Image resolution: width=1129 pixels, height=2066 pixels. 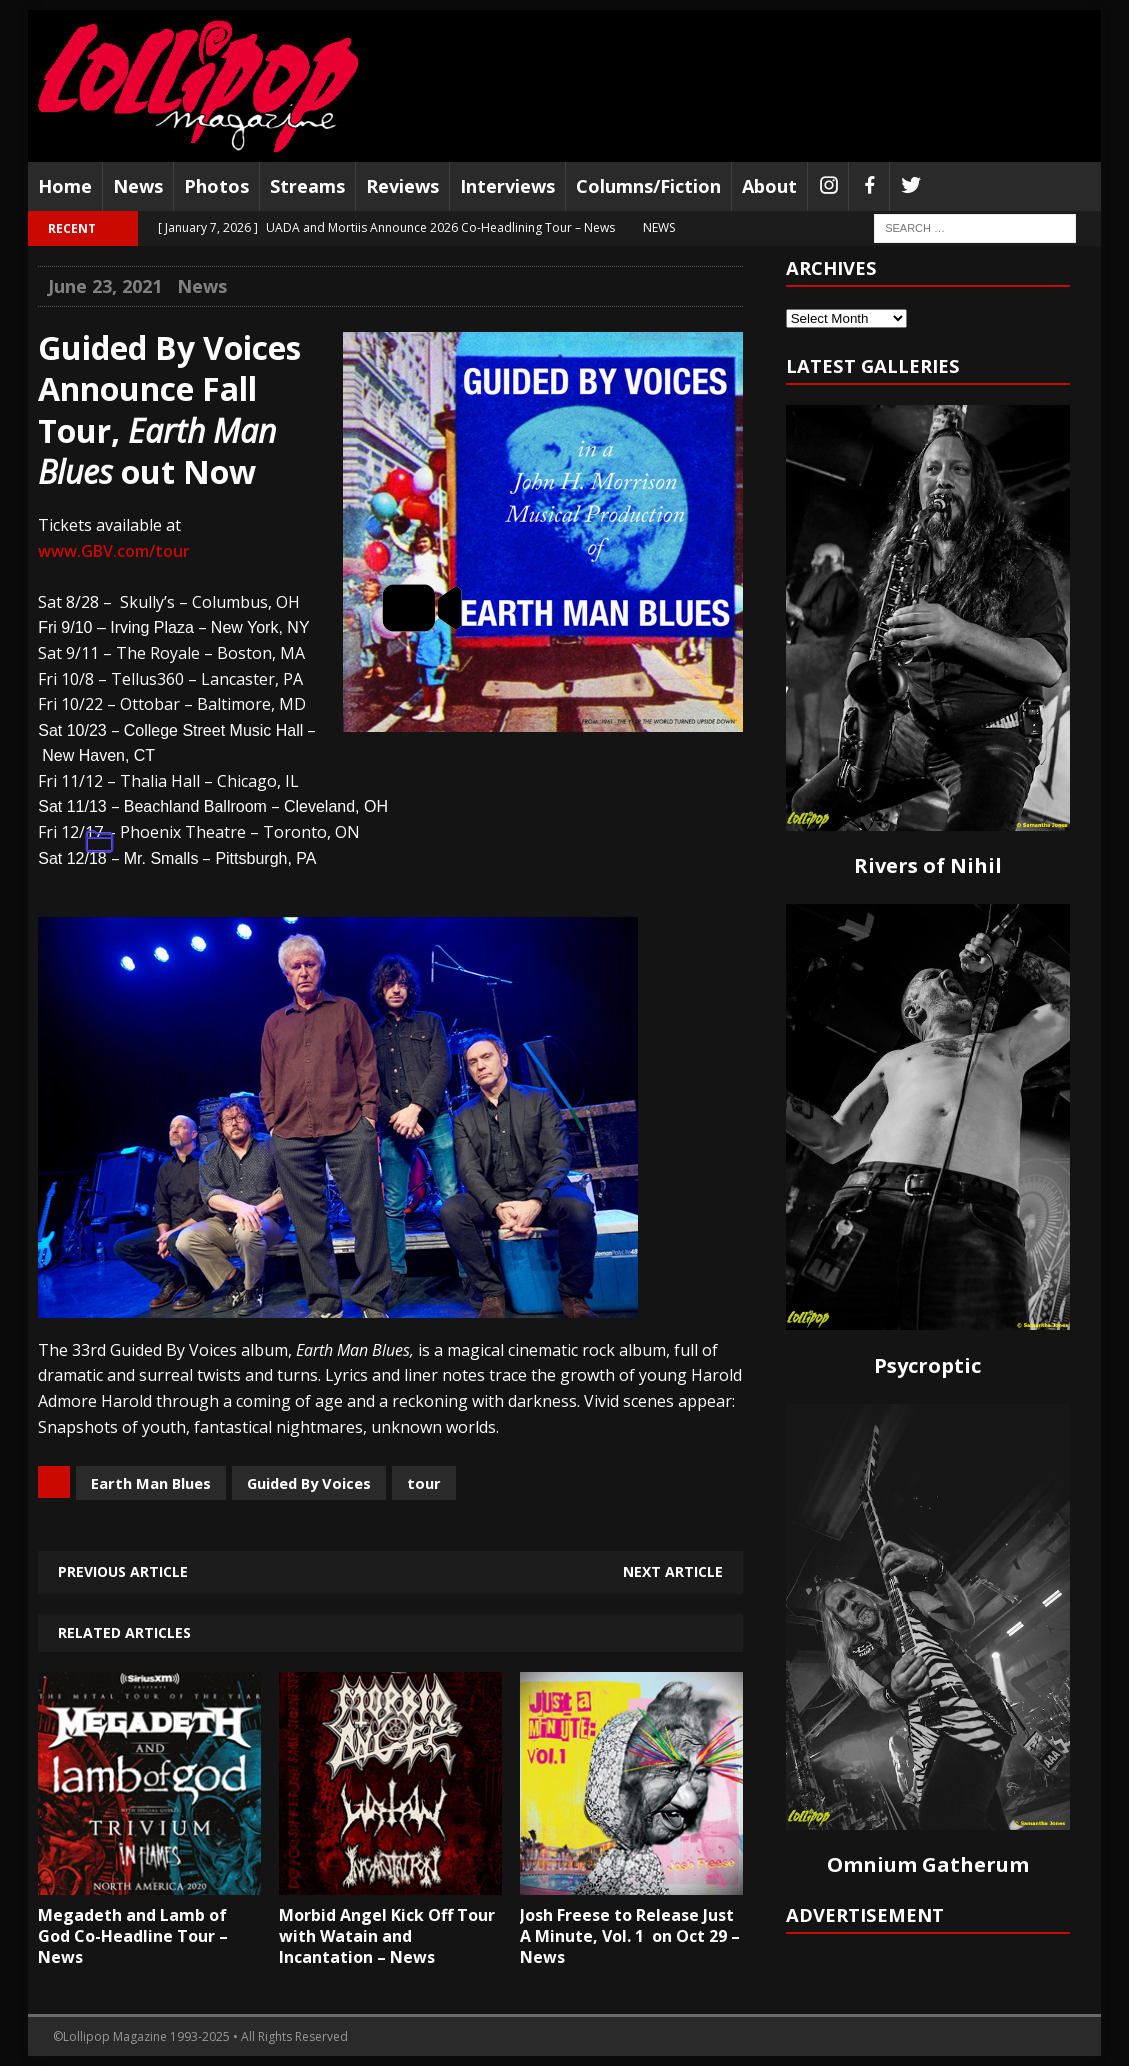 I want to click on access your files and documents, so click(x=99, y=841).